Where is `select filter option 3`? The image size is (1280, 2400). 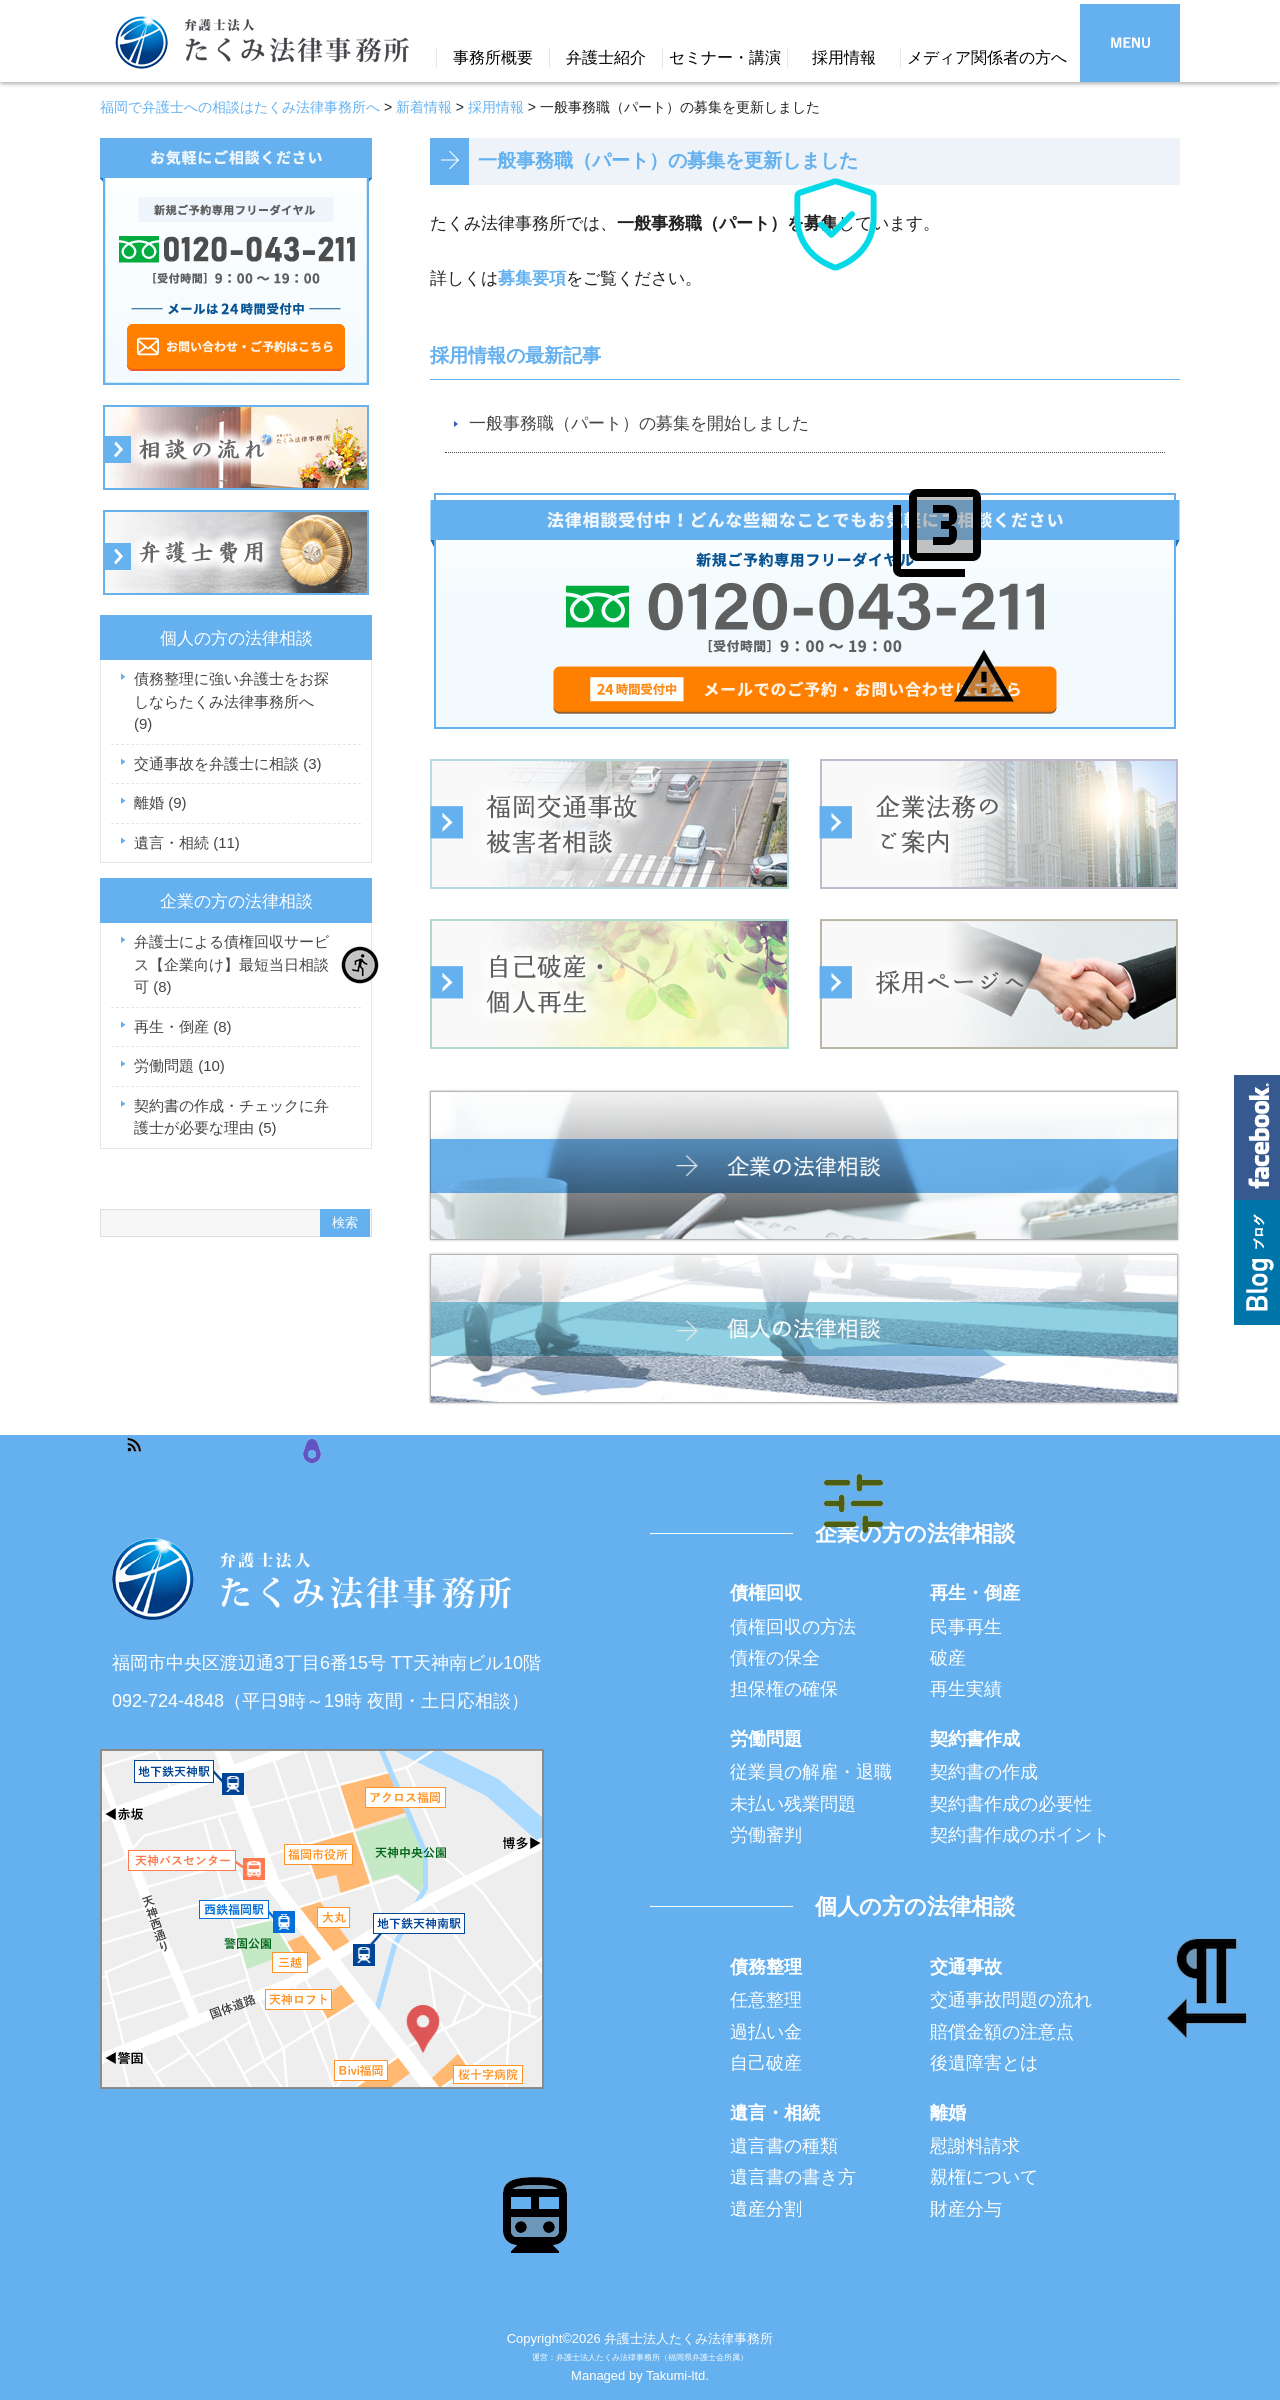
select filter option 3 is located at coordinates (937, 533).